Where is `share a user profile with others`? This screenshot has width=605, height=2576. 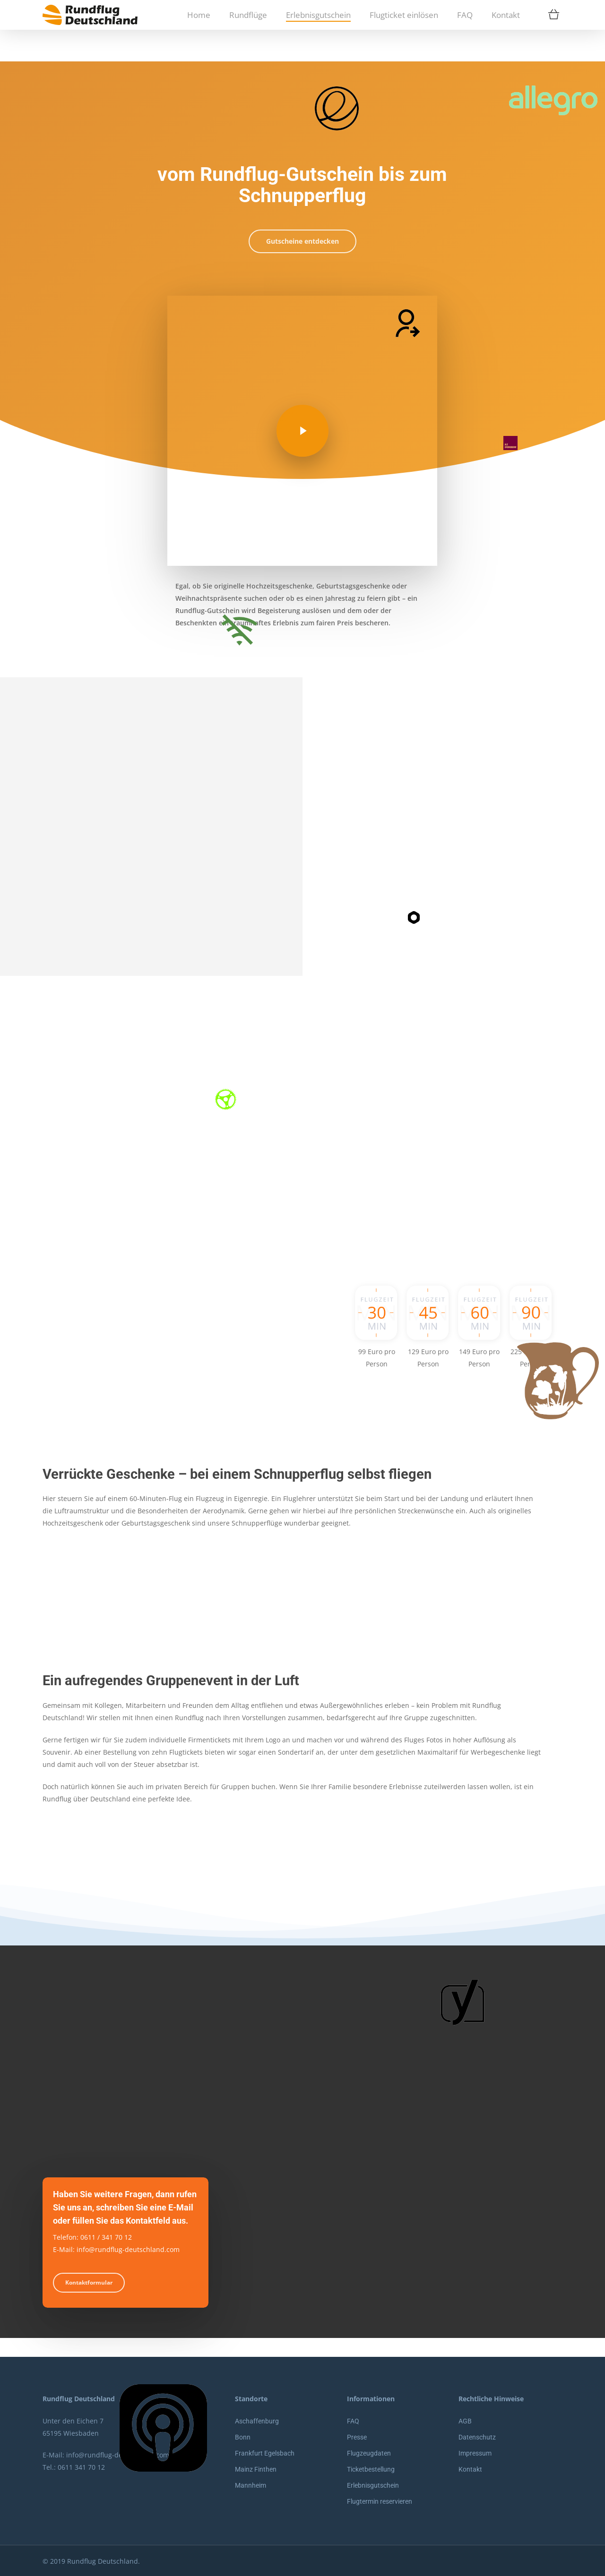
share a user profile with others is located at coordinates (406, 324).